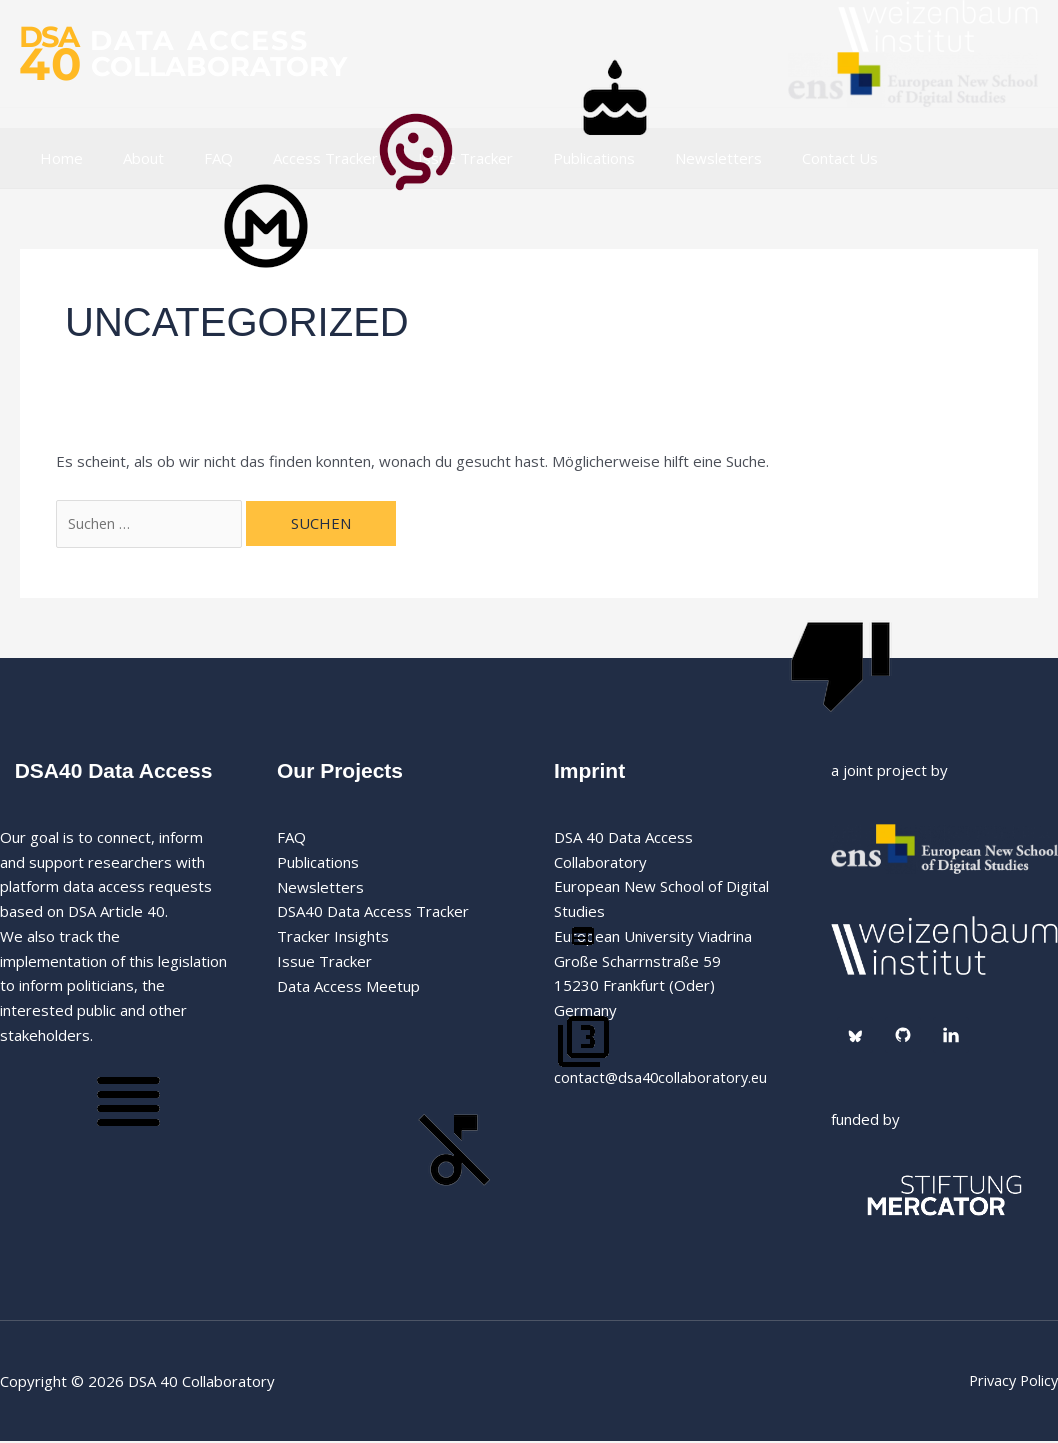 This screenshot has width=1058, height=1443. Describe the element at coordinates (583, 1041) in the screenshot. I see `filter or view the third item in a sequence` at that location.